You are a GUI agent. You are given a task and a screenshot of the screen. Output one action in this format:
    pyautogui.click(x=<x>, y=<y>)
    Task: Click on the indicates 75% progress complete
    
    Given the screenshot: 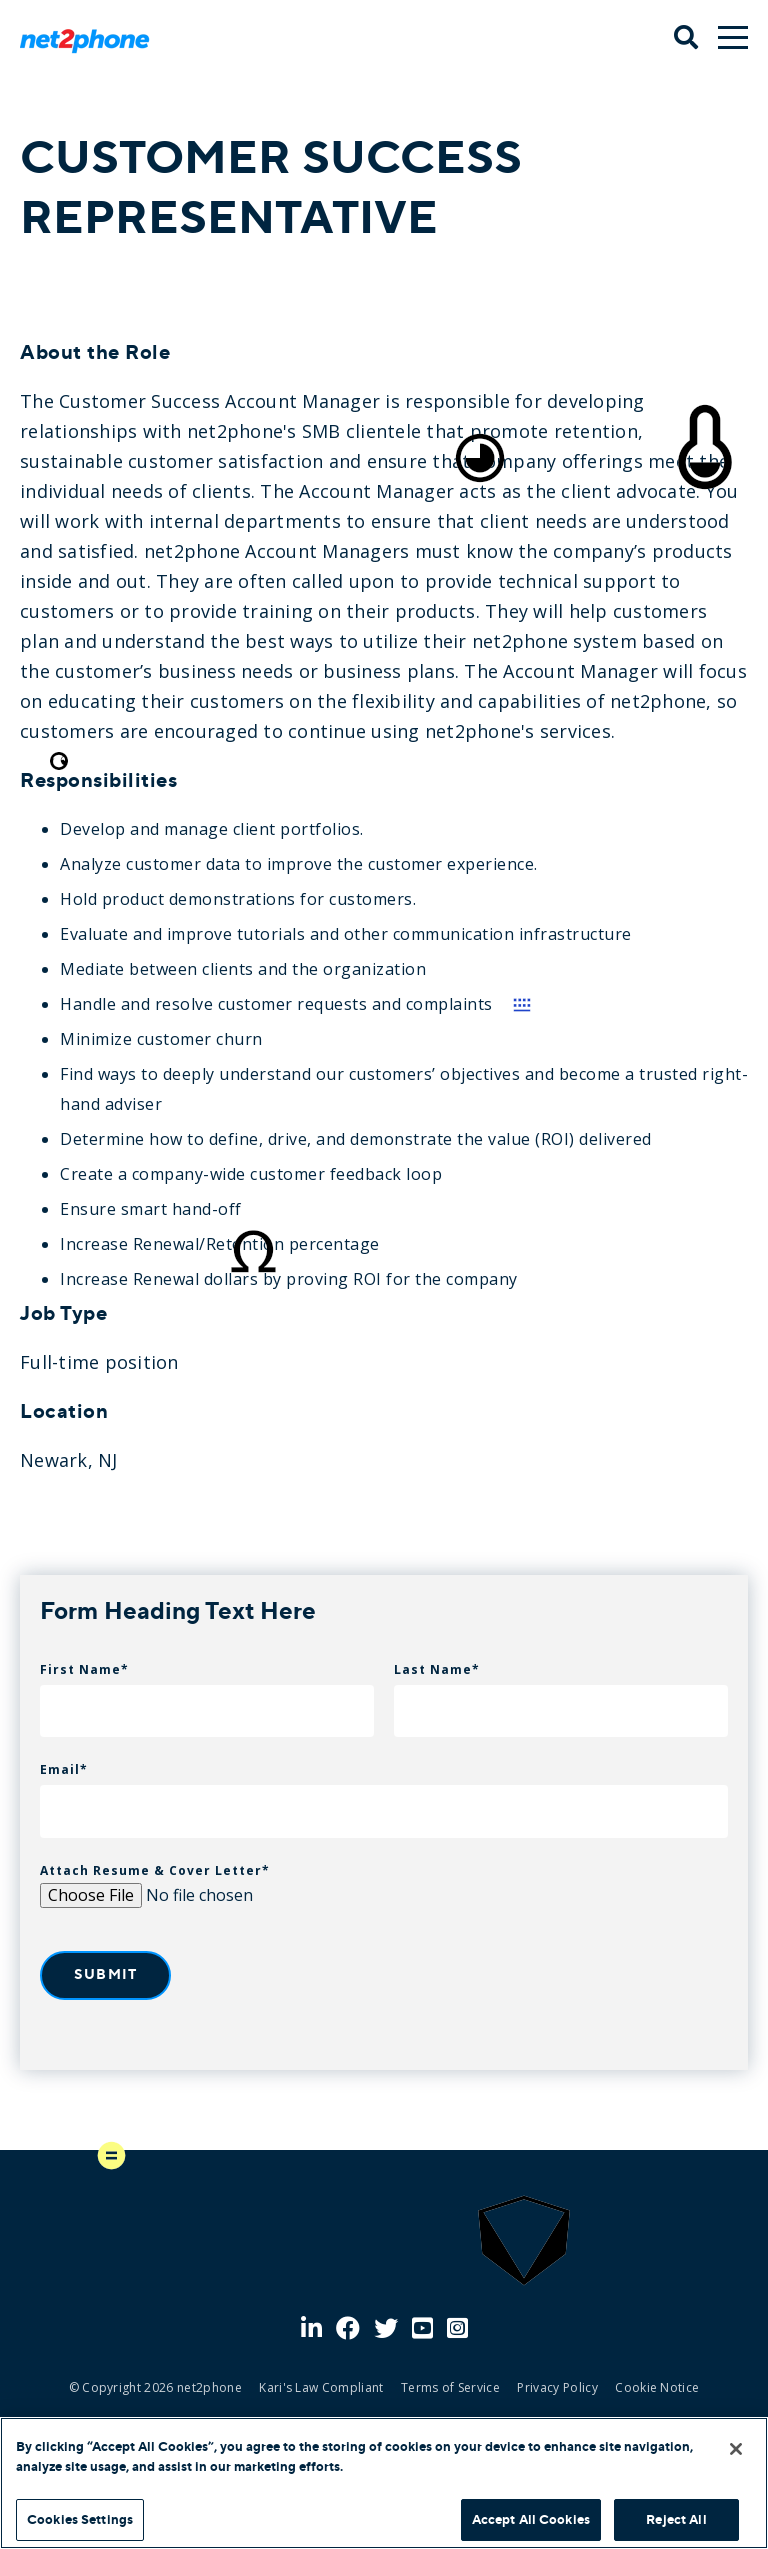 What is the action you would take?
    pyautogui.click(x=480, y=458)
    